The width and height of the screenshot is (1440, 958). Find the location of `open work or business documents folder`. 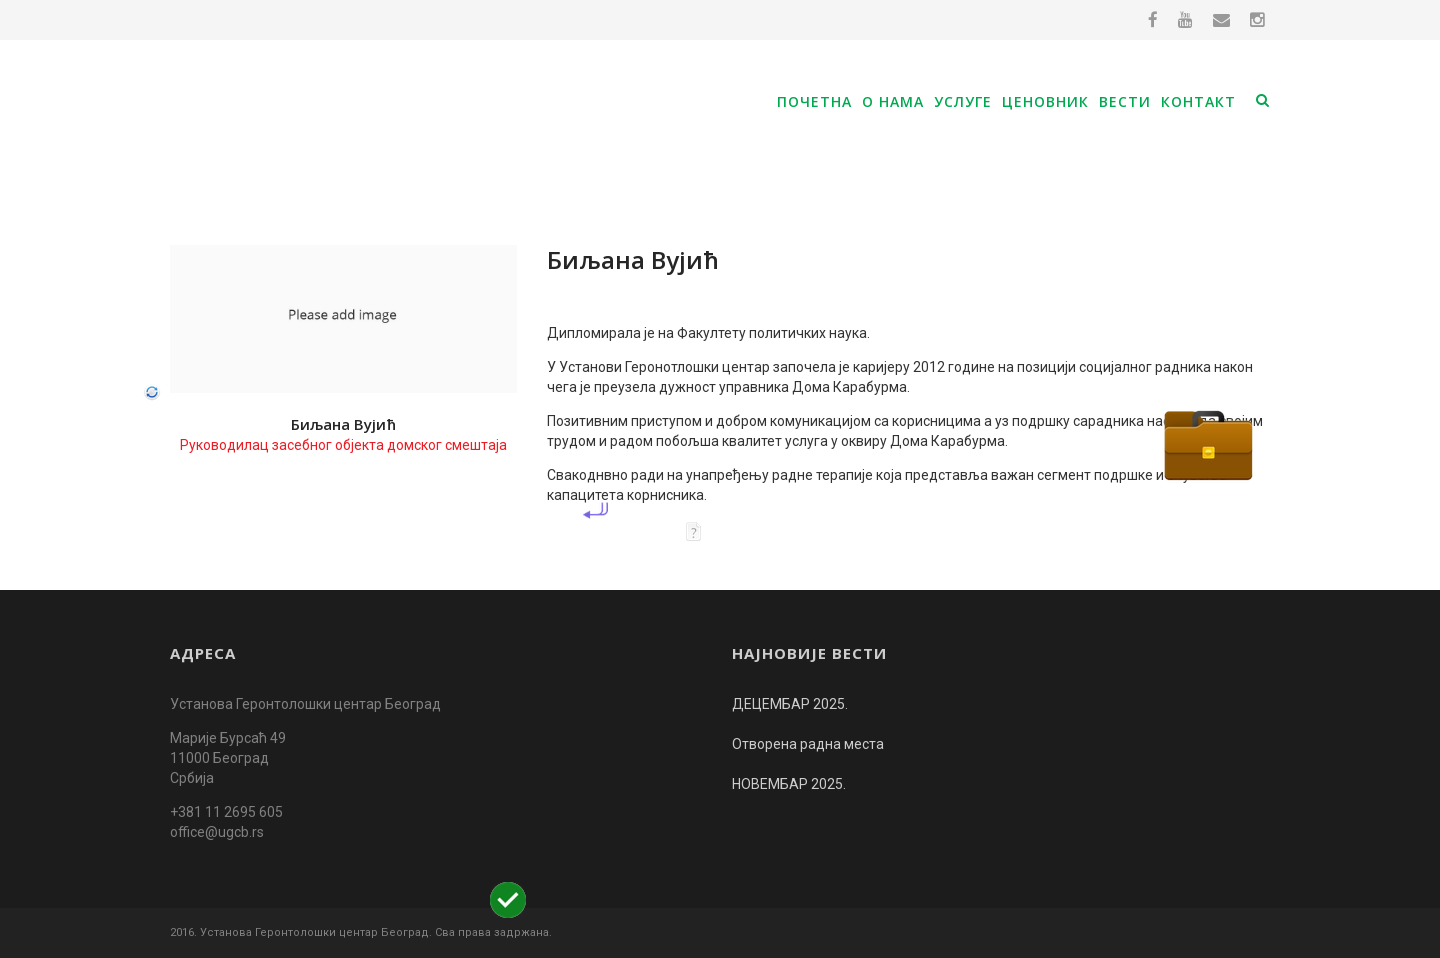

open work or business documents folder is located at coordinates (1208, 448).